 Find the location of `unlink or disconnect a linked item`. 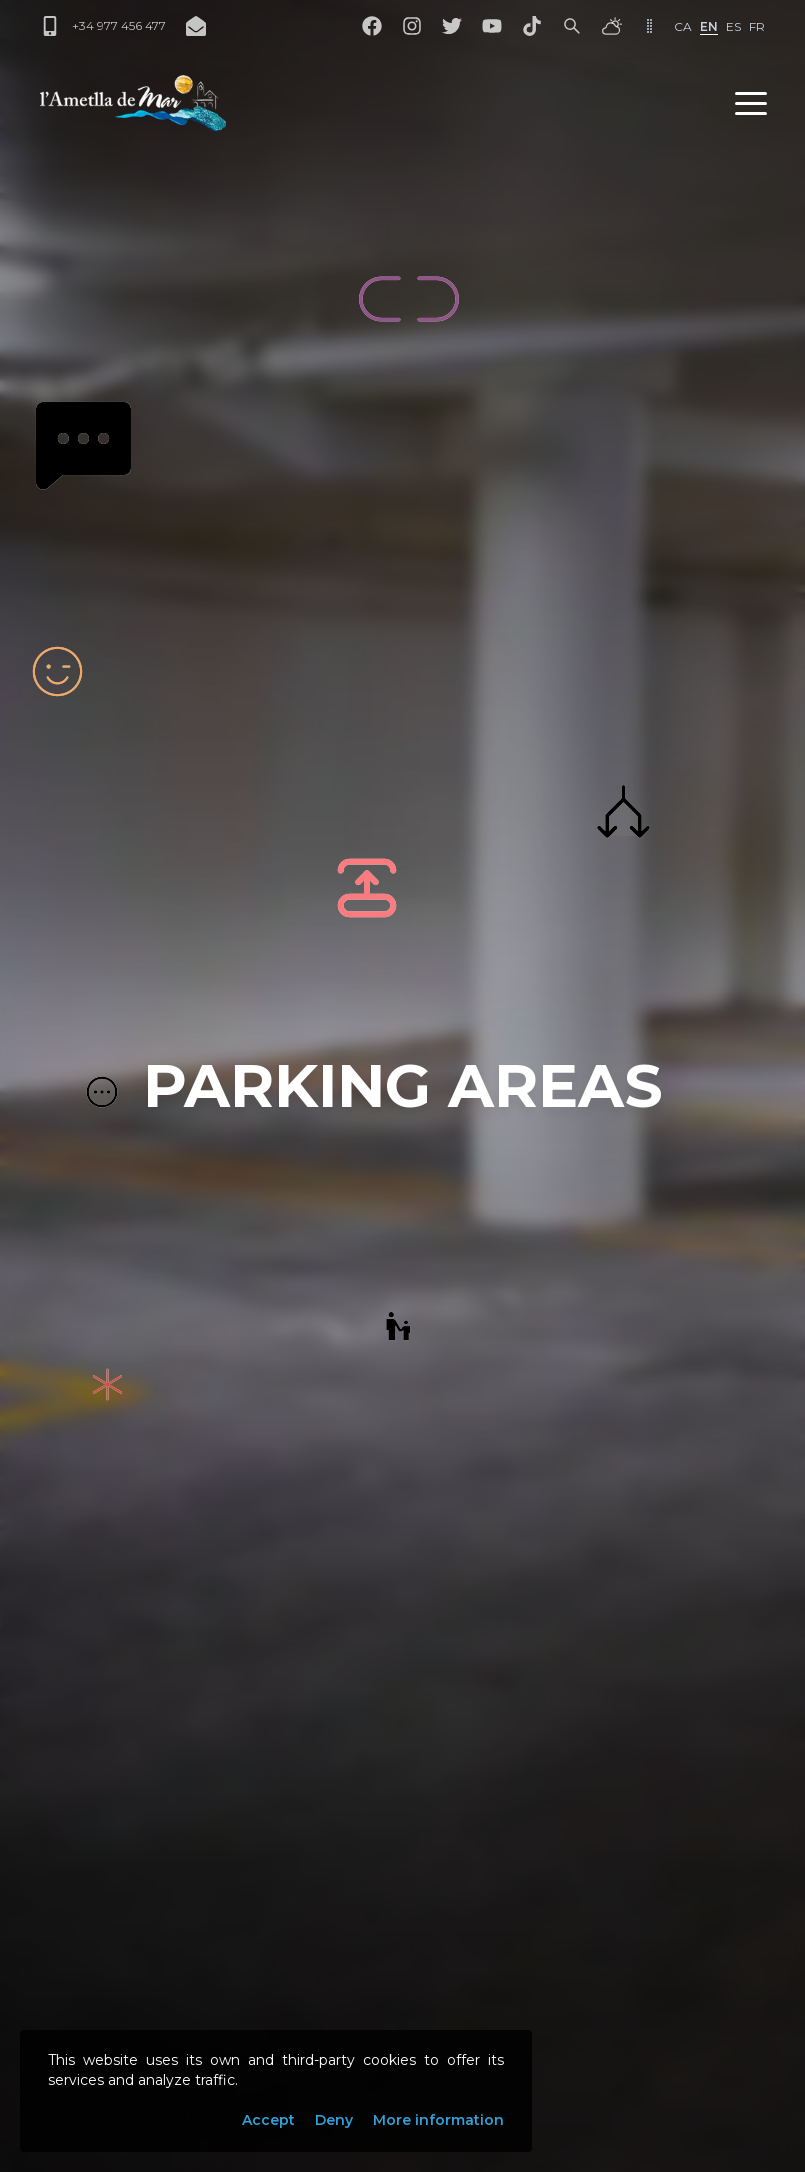

unlink or disconnect a linked item is located at coordinates (409, 299).